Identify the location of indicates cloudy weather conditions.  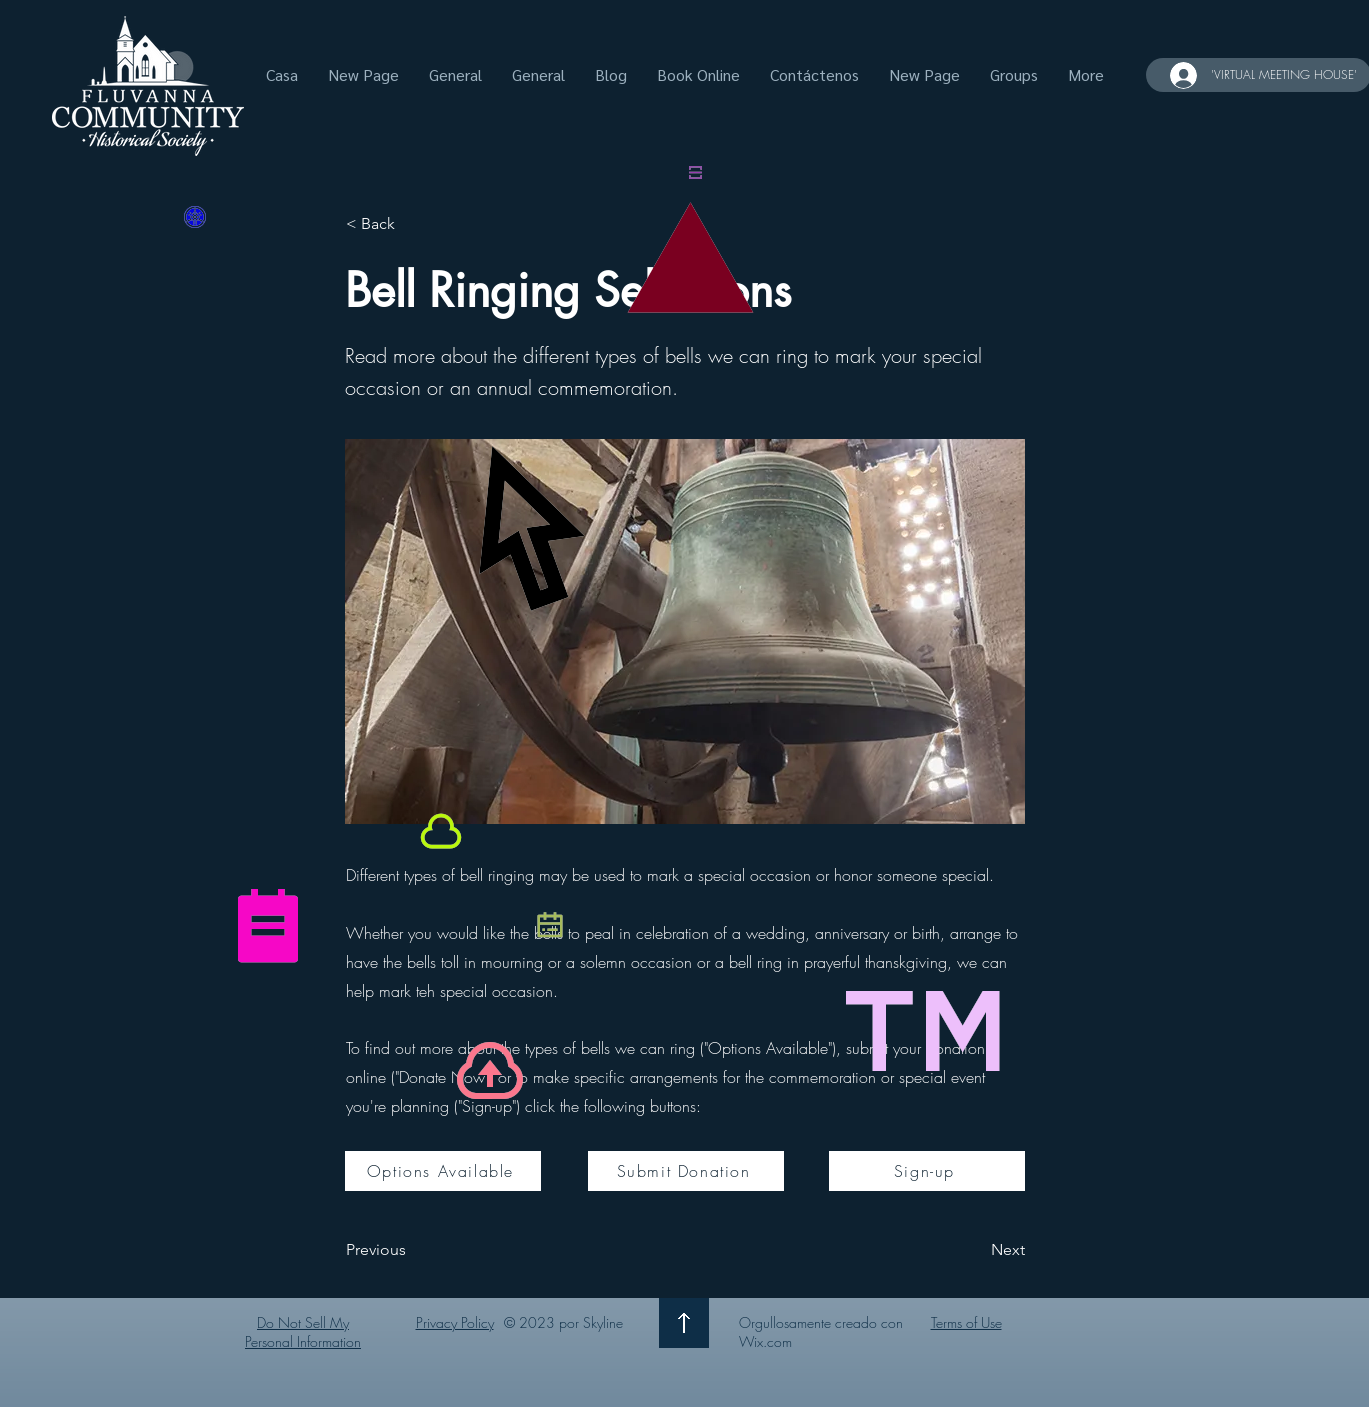
(441, 832).